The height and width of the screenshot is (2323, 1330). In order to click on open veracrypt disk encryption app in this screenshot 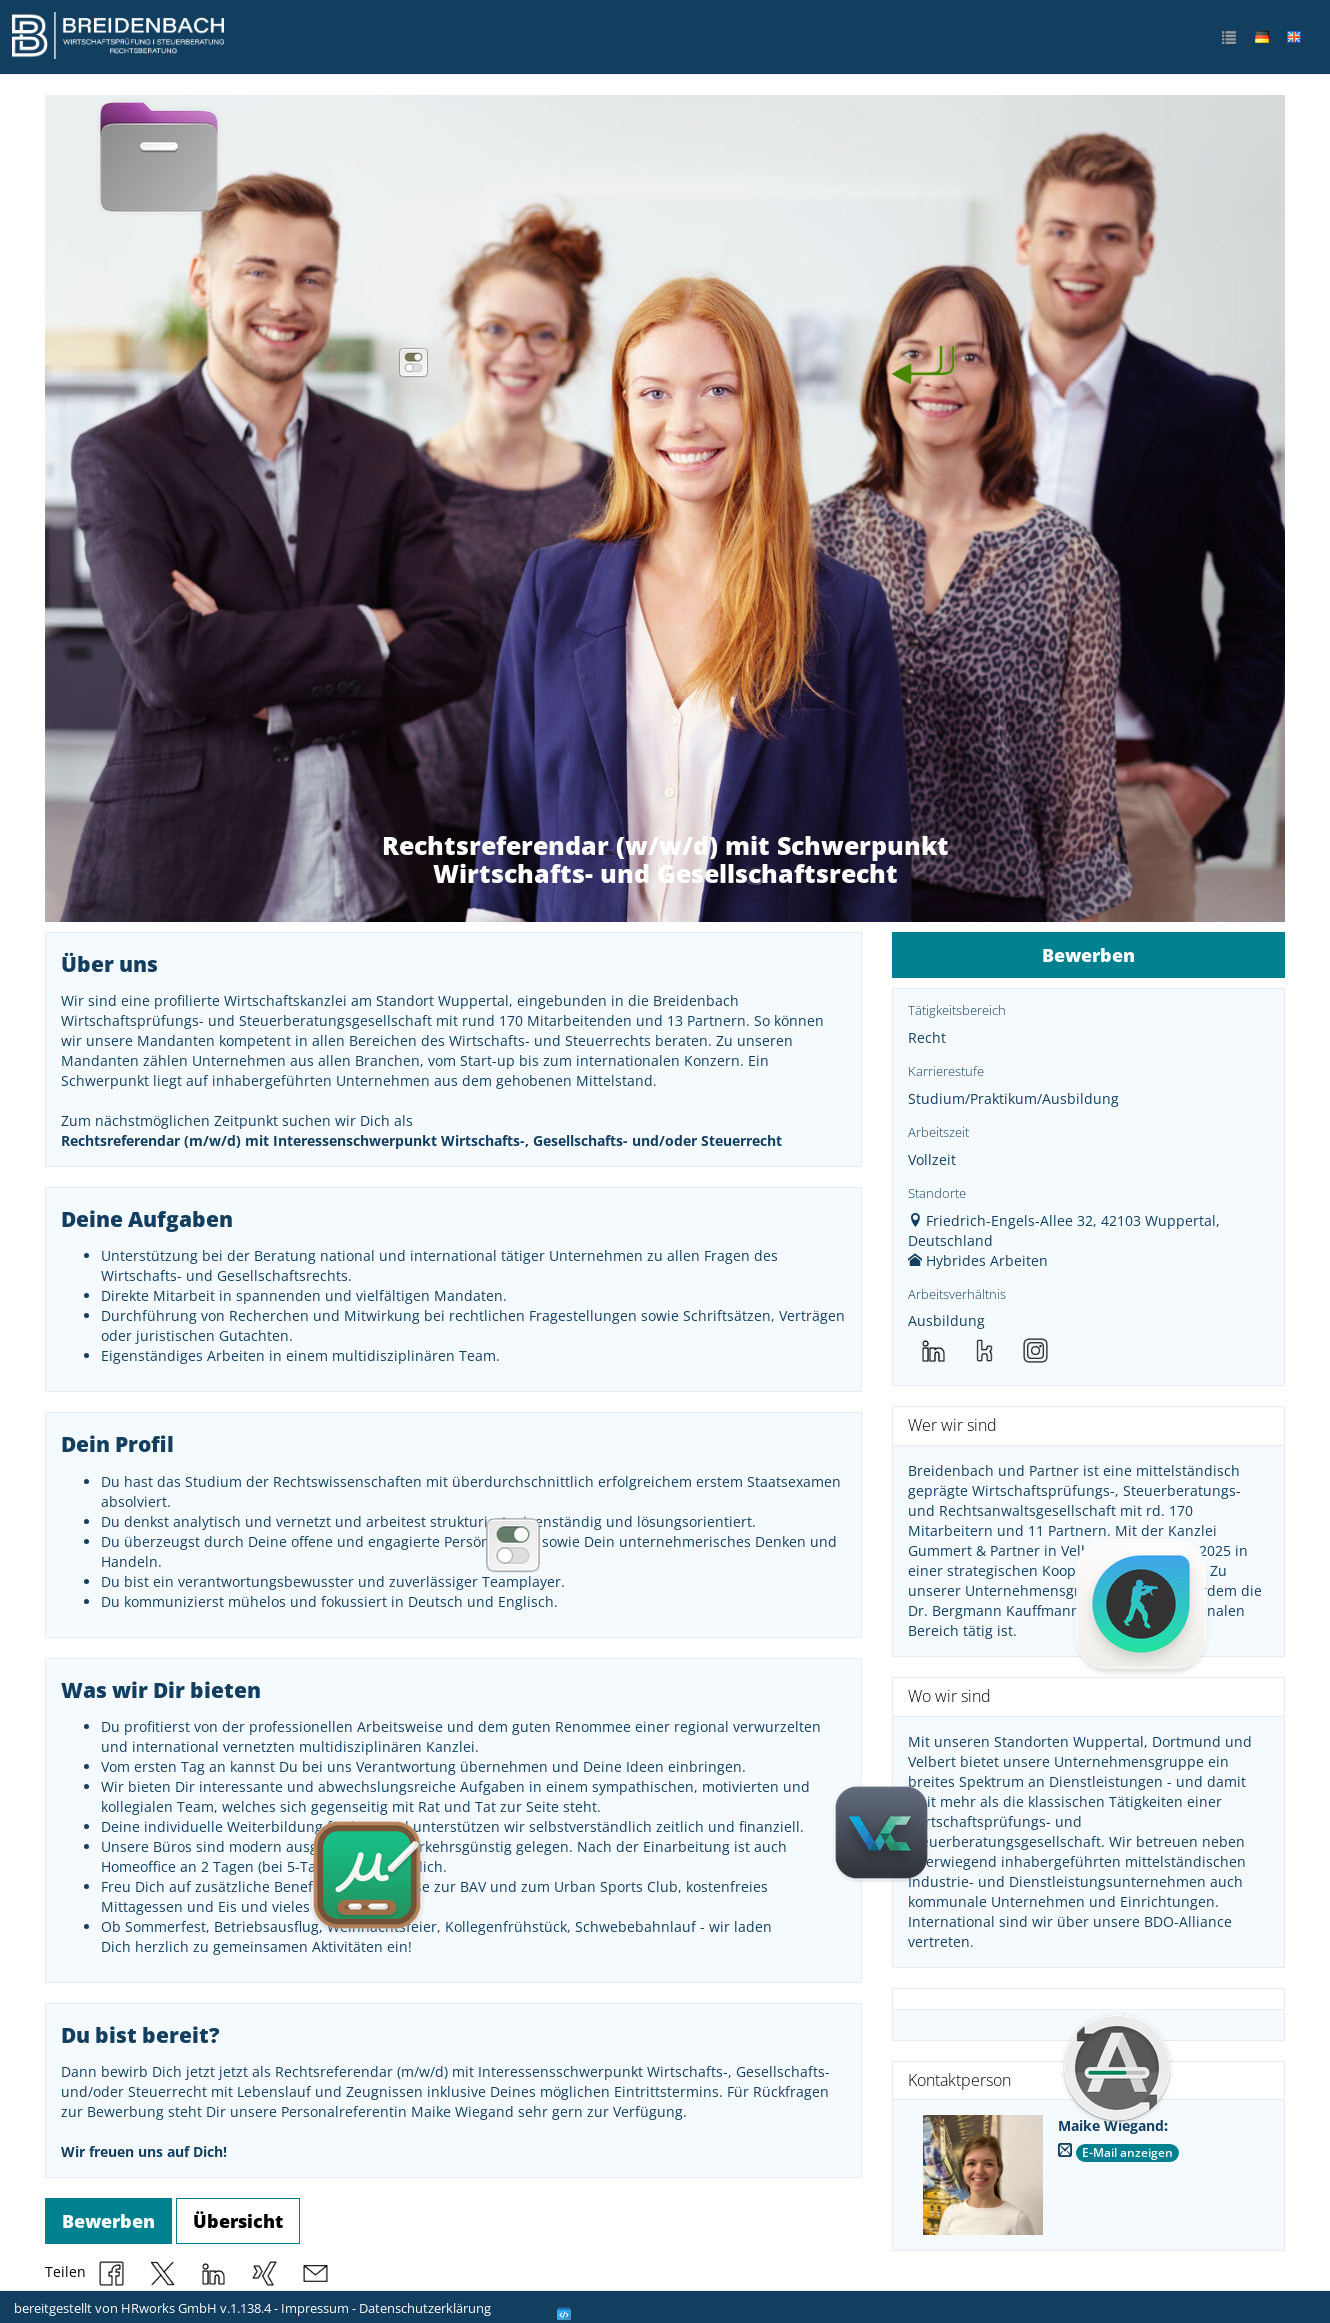, I will do `click(881, 1832)`.